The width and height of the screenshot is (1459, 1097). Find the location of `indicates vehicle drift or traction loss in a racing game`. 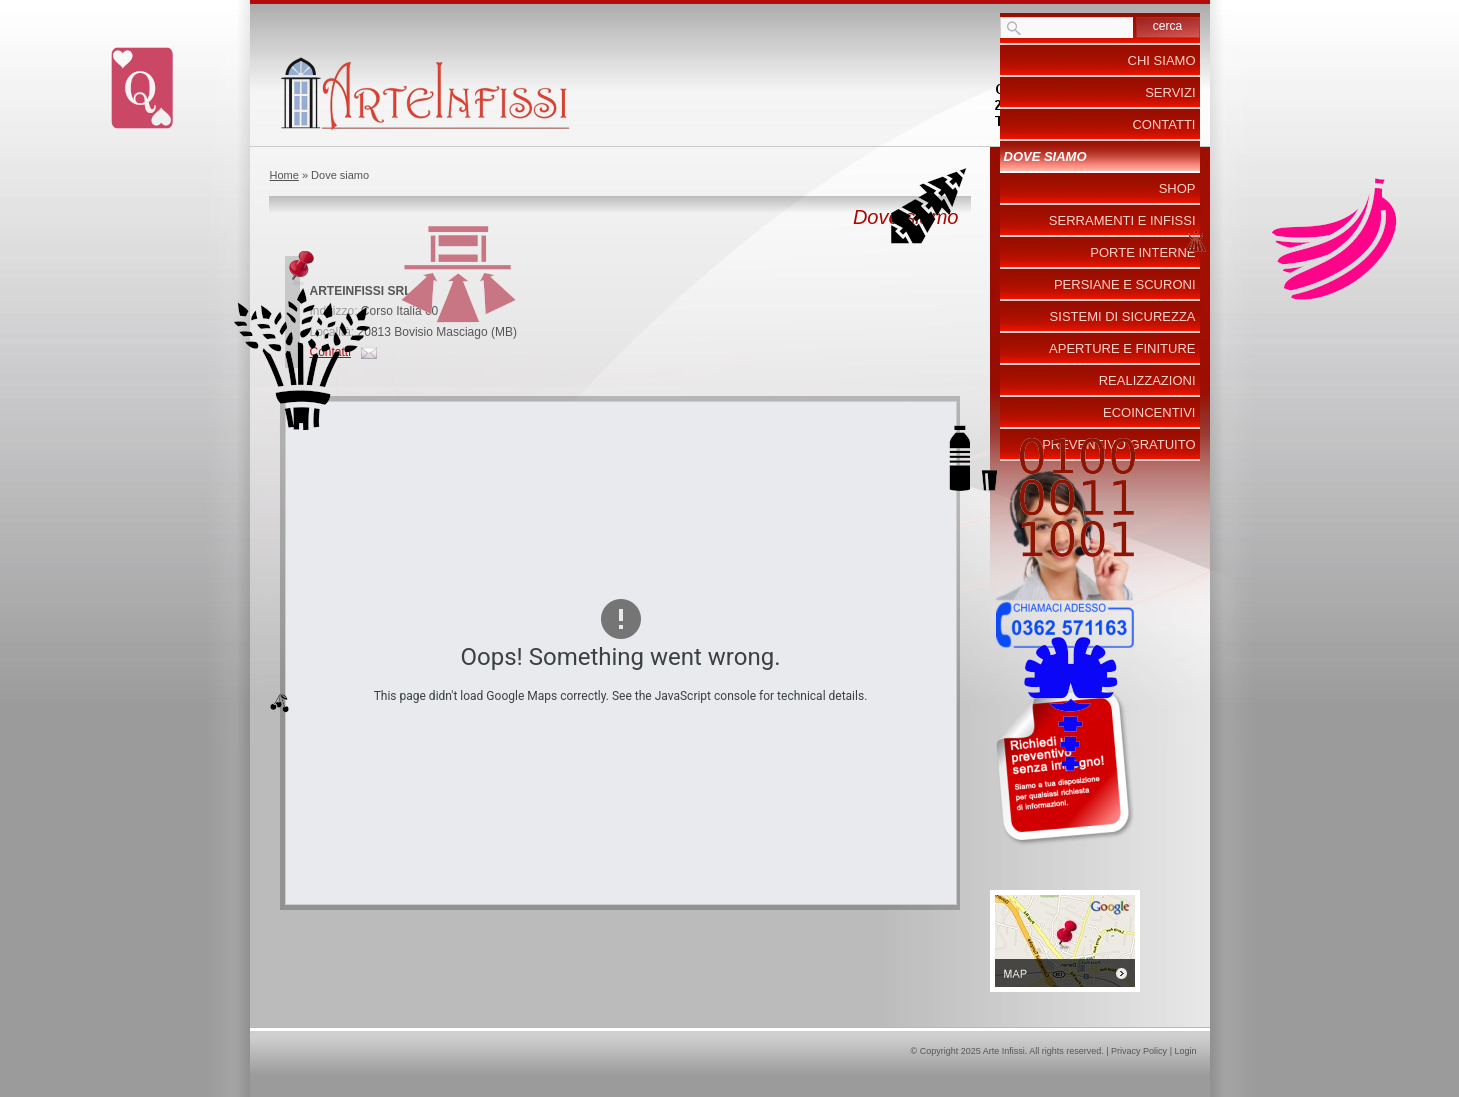

indicates vehicle drift or traction loss in a racing game is located at coordinates (928, 205).